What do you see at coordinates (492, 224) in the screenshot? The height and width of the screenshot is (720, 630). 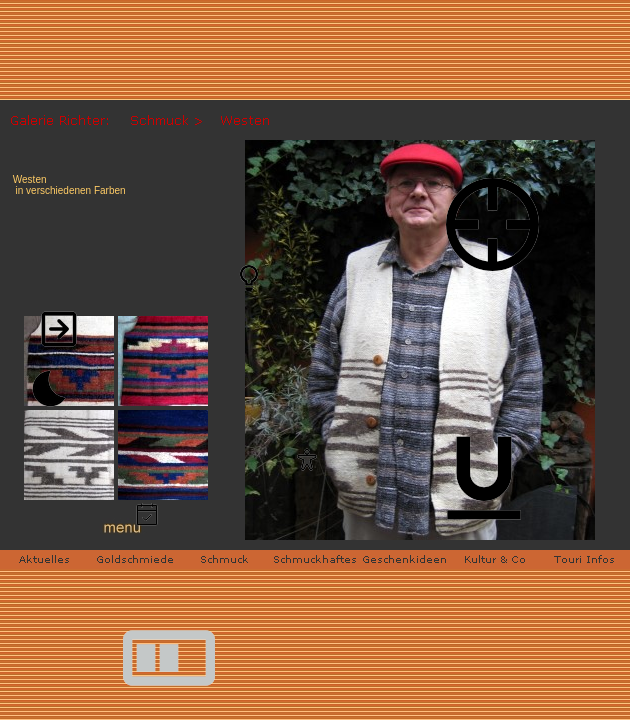 I see `set or view target goals` at bounding box center [492, 224].